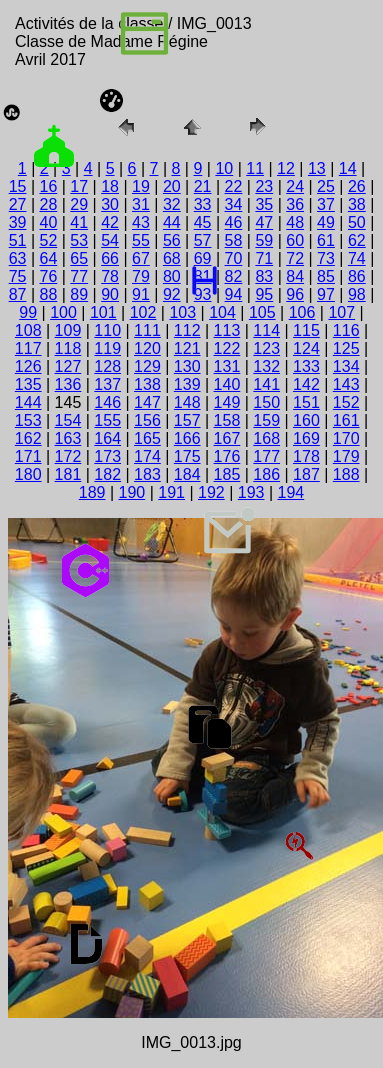  Describe the element at coordinates (204, 280) in the screenshot. I see `indicates a hospital or medical facility nearby` at that location.